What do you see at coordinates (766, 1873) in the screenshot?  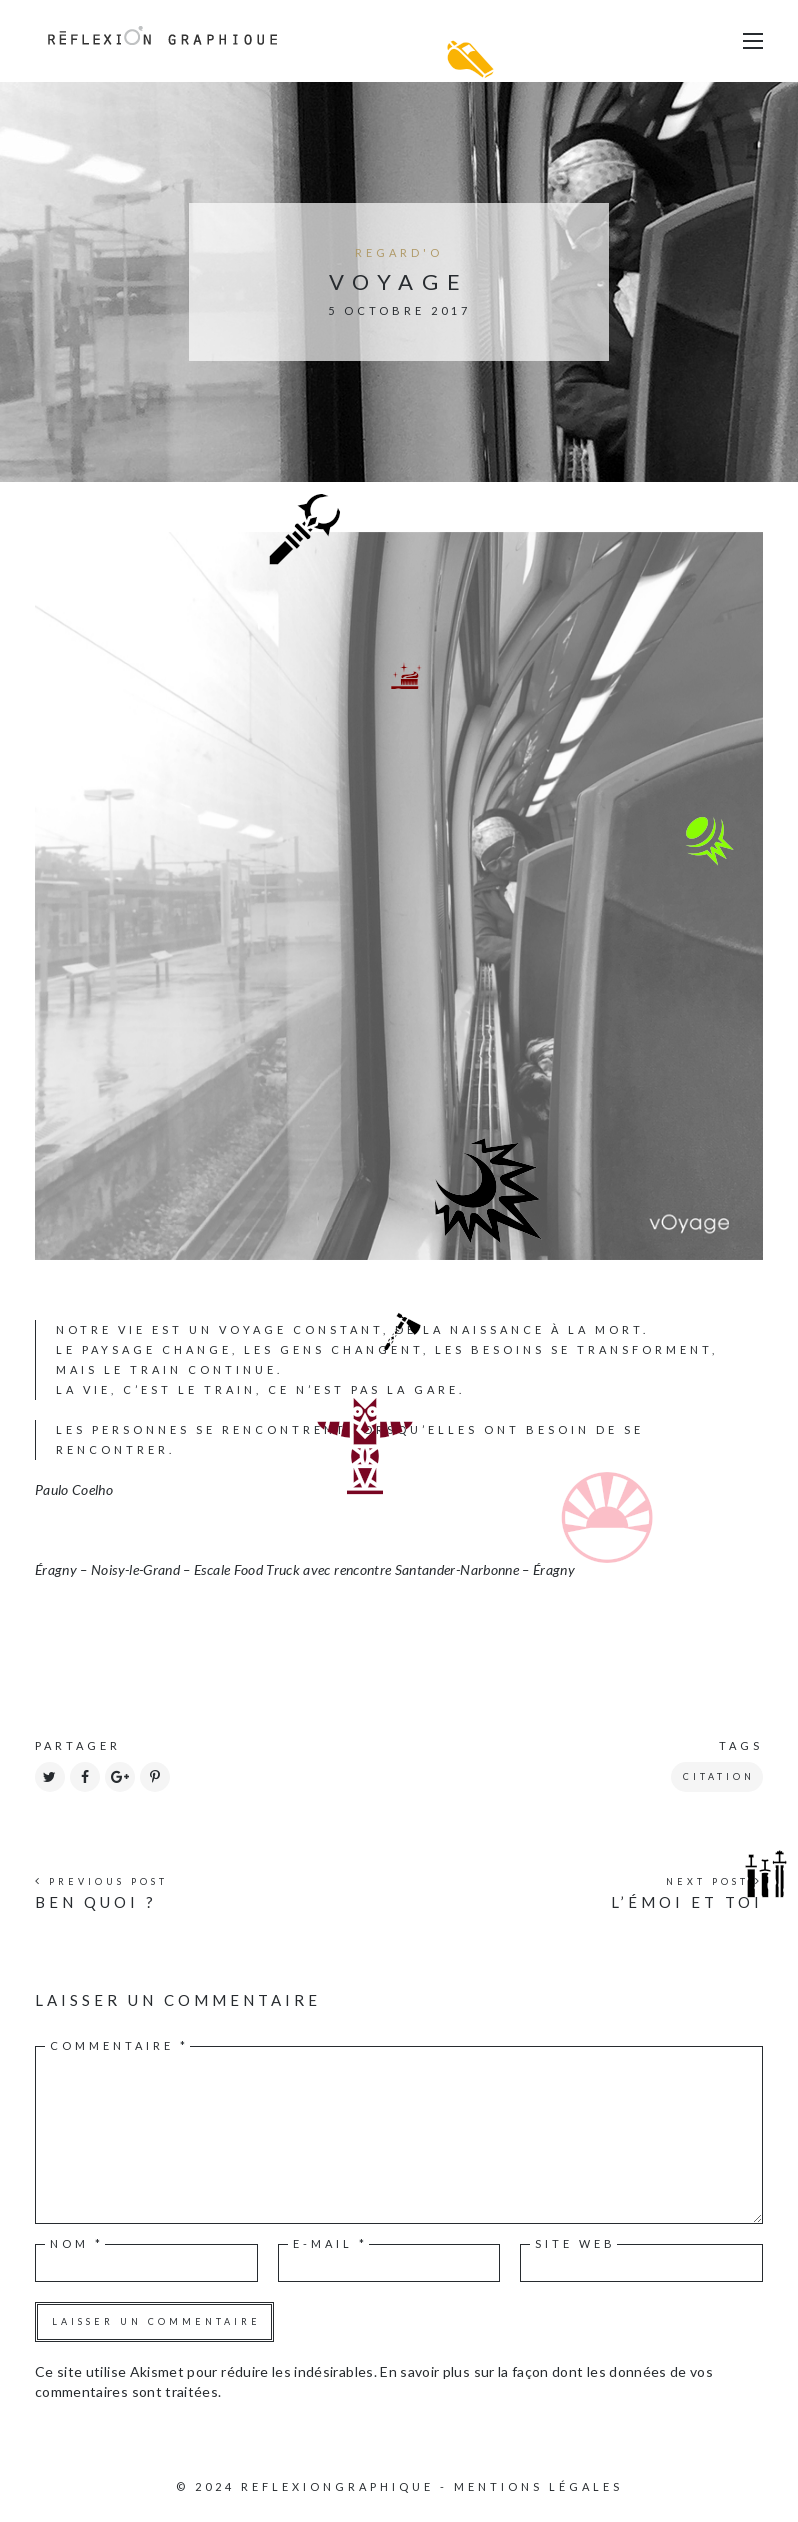 I see `view the Sverd i Fjell monument landmark` at bounding box center [766, 1873].